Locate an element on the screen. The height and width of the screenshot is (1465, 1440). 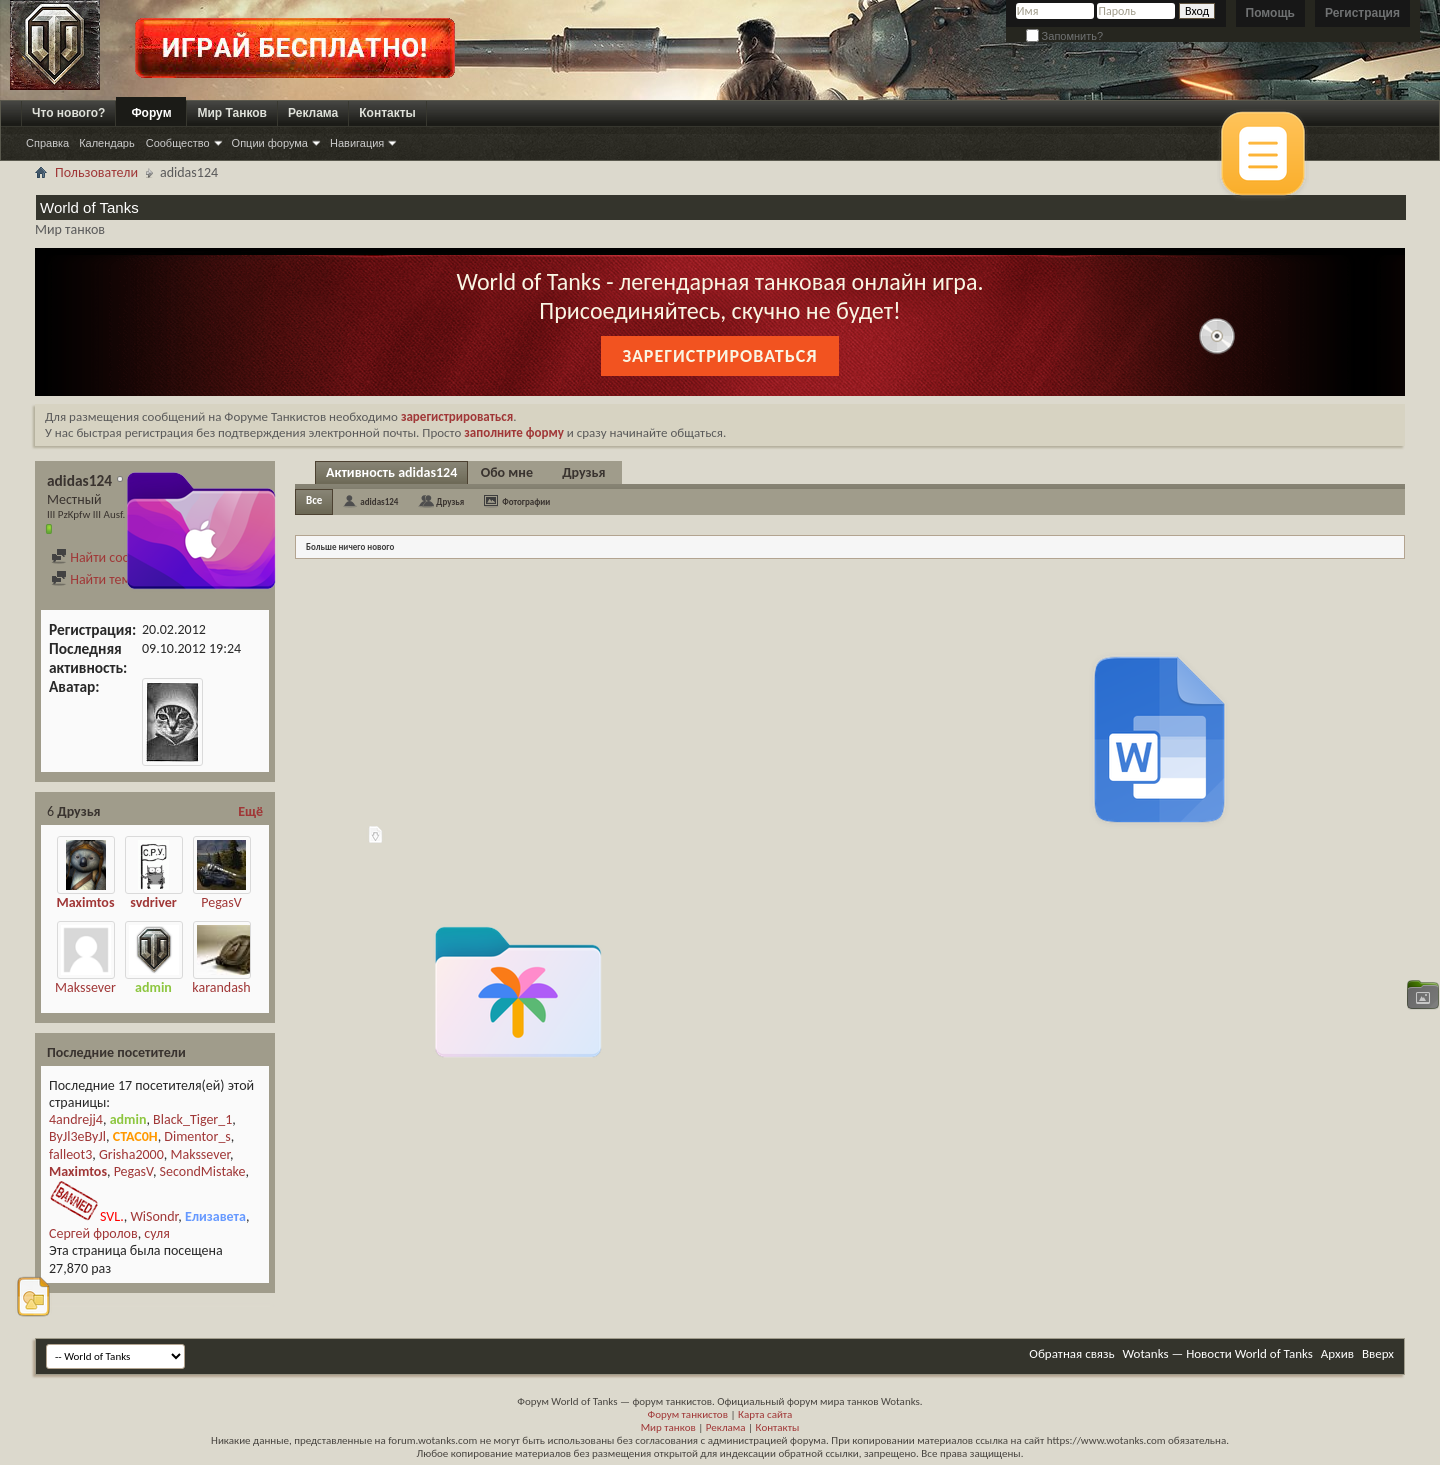
a libreoffice draw document file is located at coordinates (33, 1296).